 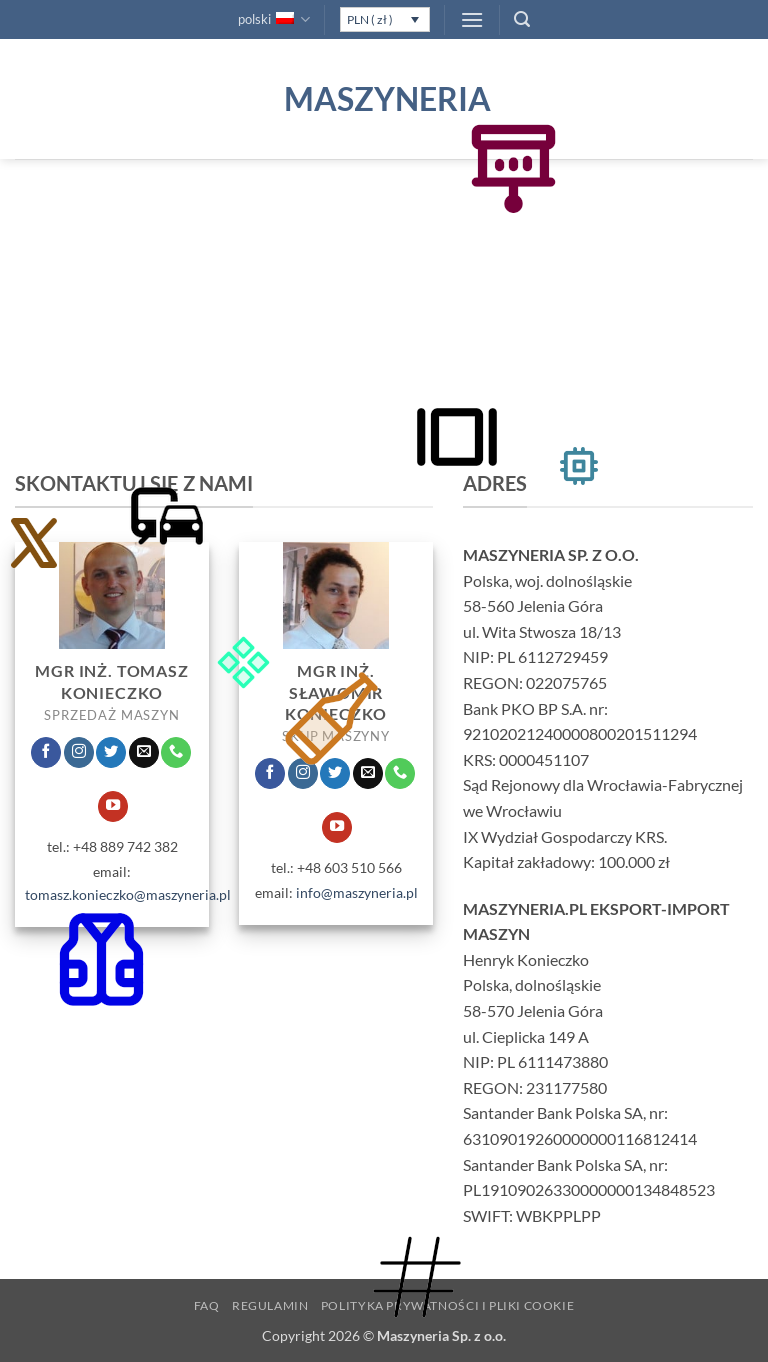 What do you see at coordinates (243, 662) in the screenshot?
I see `access game or entertainment features` at bounding box center [243, 662].